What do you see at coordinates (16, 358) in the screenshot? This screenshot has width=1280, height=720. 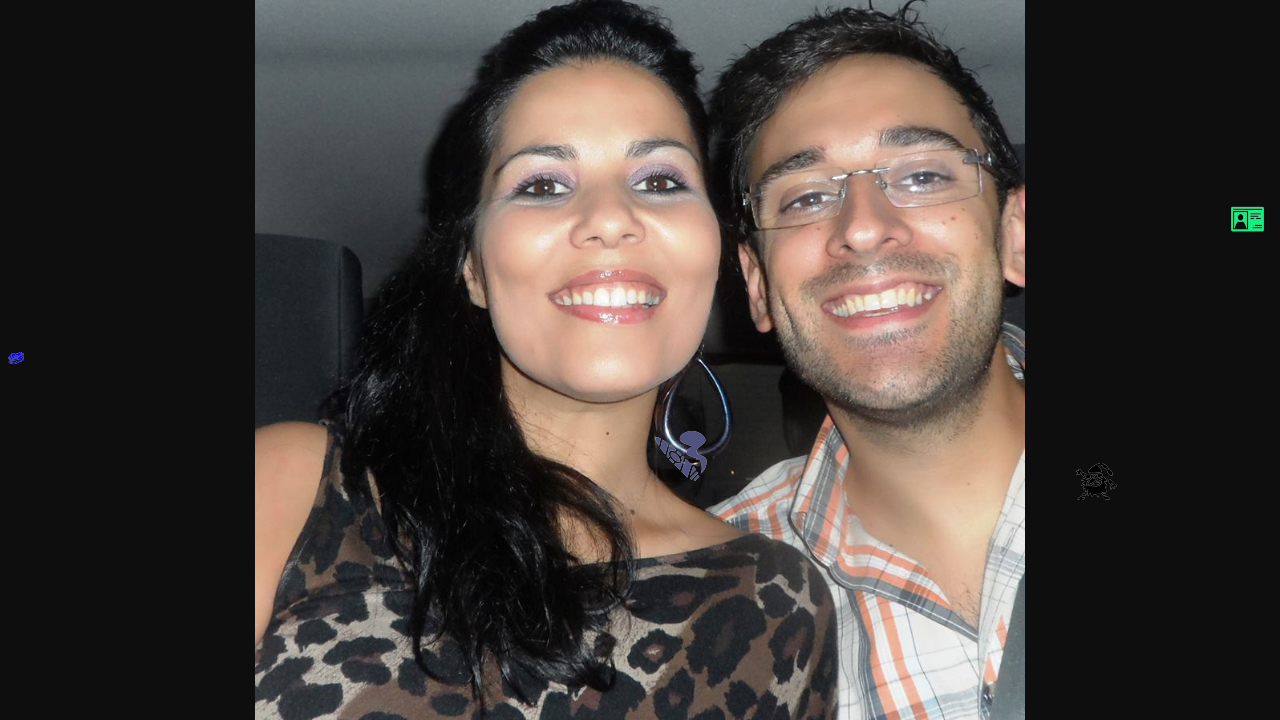 I see `indicates seafood or shellfish category` at bounding box center [16, 358].